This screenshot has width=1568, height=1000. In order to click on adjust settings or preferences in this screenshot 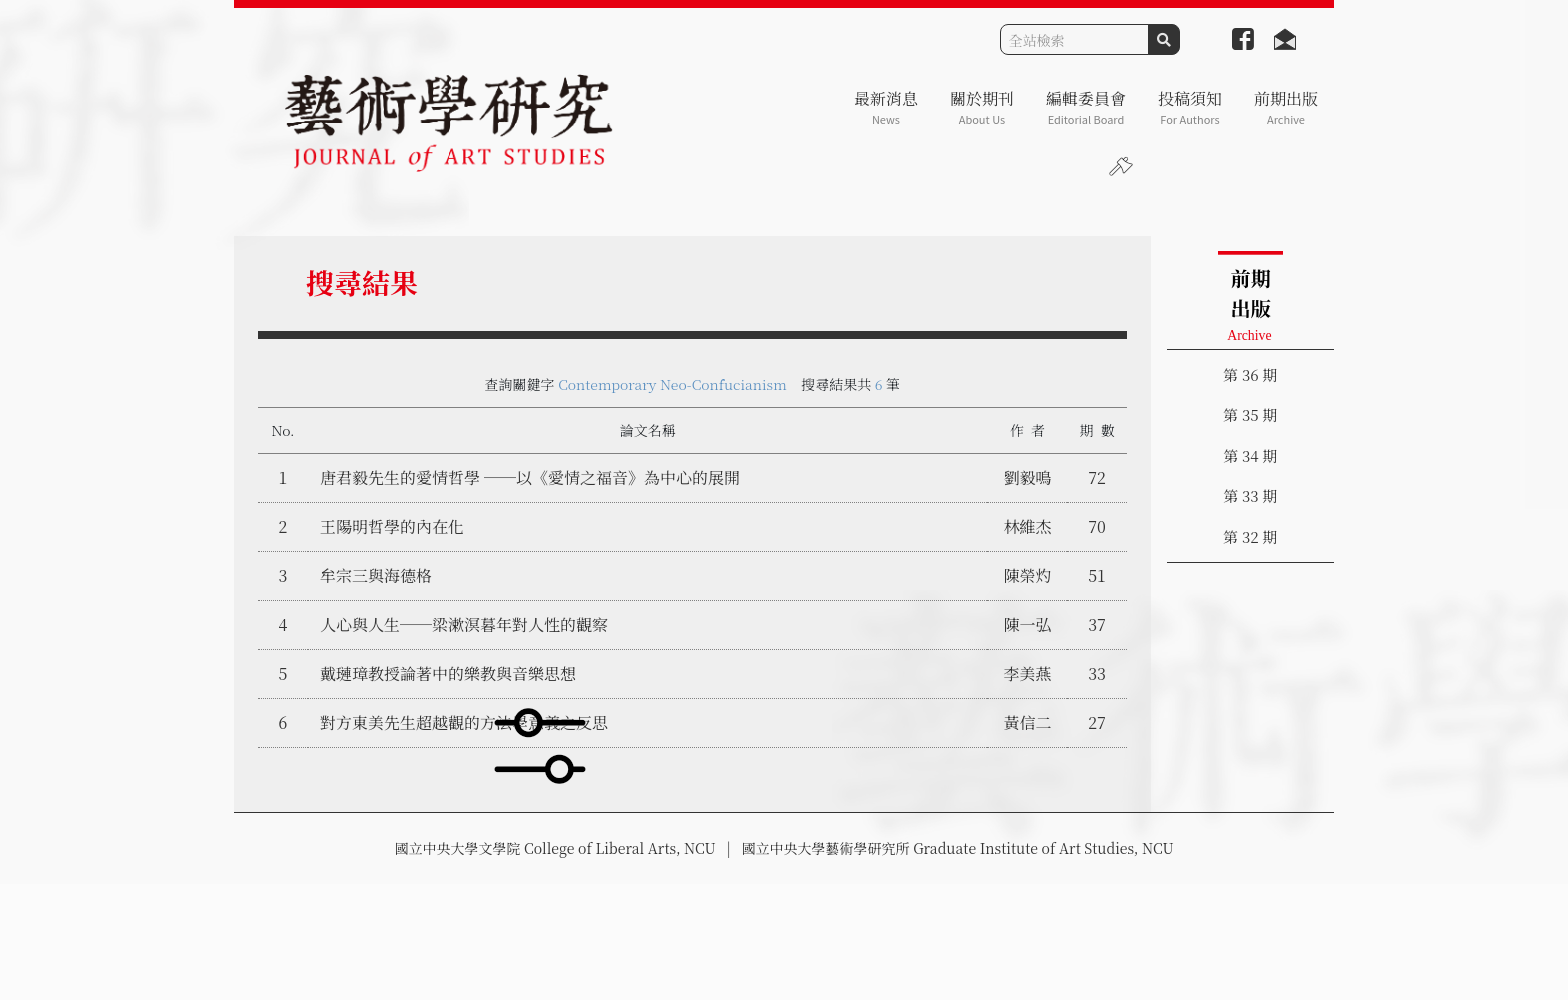, I will do `click(540, 746)`.